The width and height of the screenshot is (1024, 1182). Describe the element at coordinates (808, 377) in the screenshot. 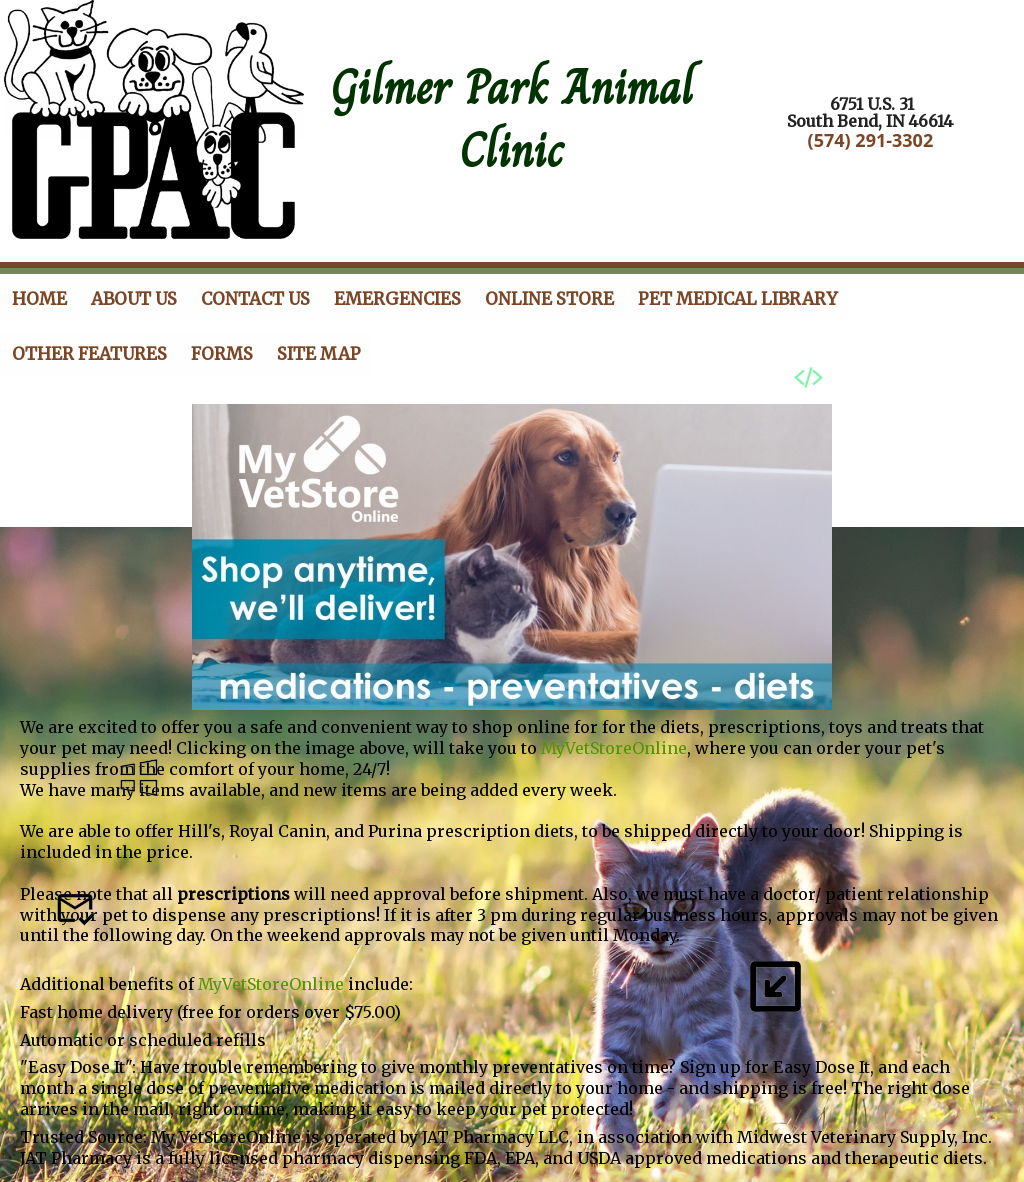

I see `view or edit source code` at that location.